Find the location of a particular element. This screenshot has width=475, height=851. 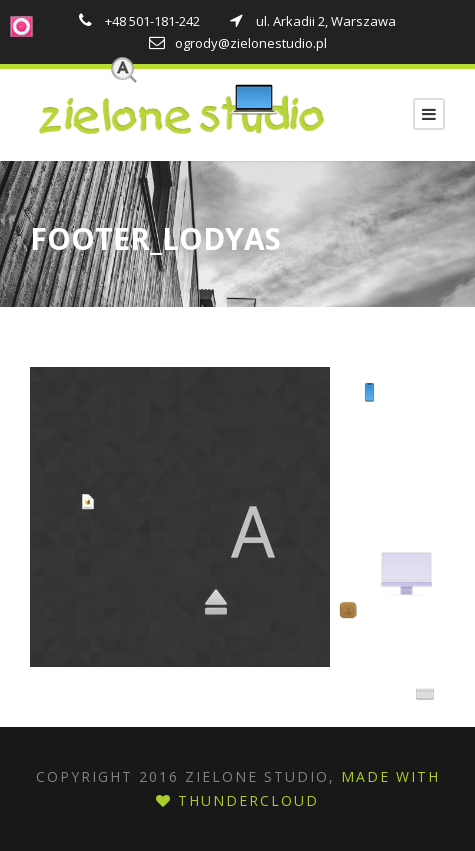

iPhone XS device icon is located at coordinates (369, 392).